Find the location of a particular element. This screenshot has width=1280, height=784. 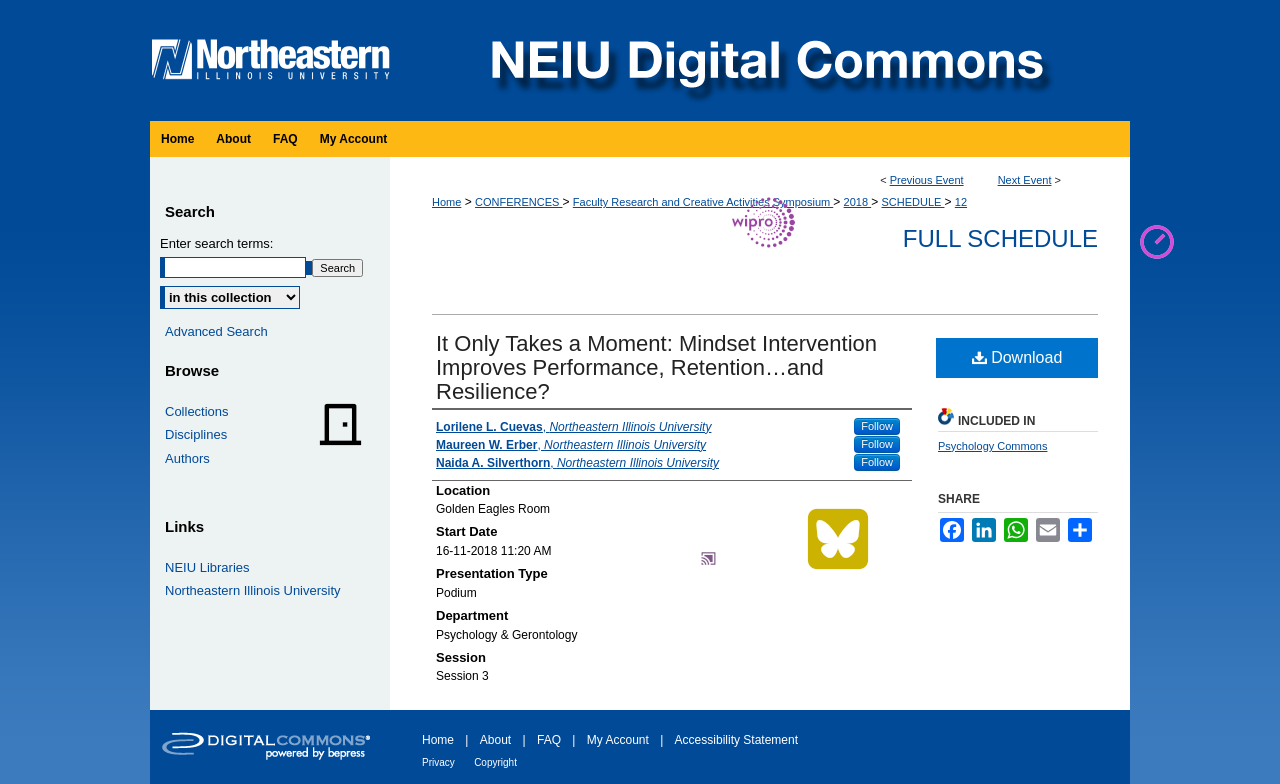

visit the Wipro website or services is located at coordinates (763, 222).